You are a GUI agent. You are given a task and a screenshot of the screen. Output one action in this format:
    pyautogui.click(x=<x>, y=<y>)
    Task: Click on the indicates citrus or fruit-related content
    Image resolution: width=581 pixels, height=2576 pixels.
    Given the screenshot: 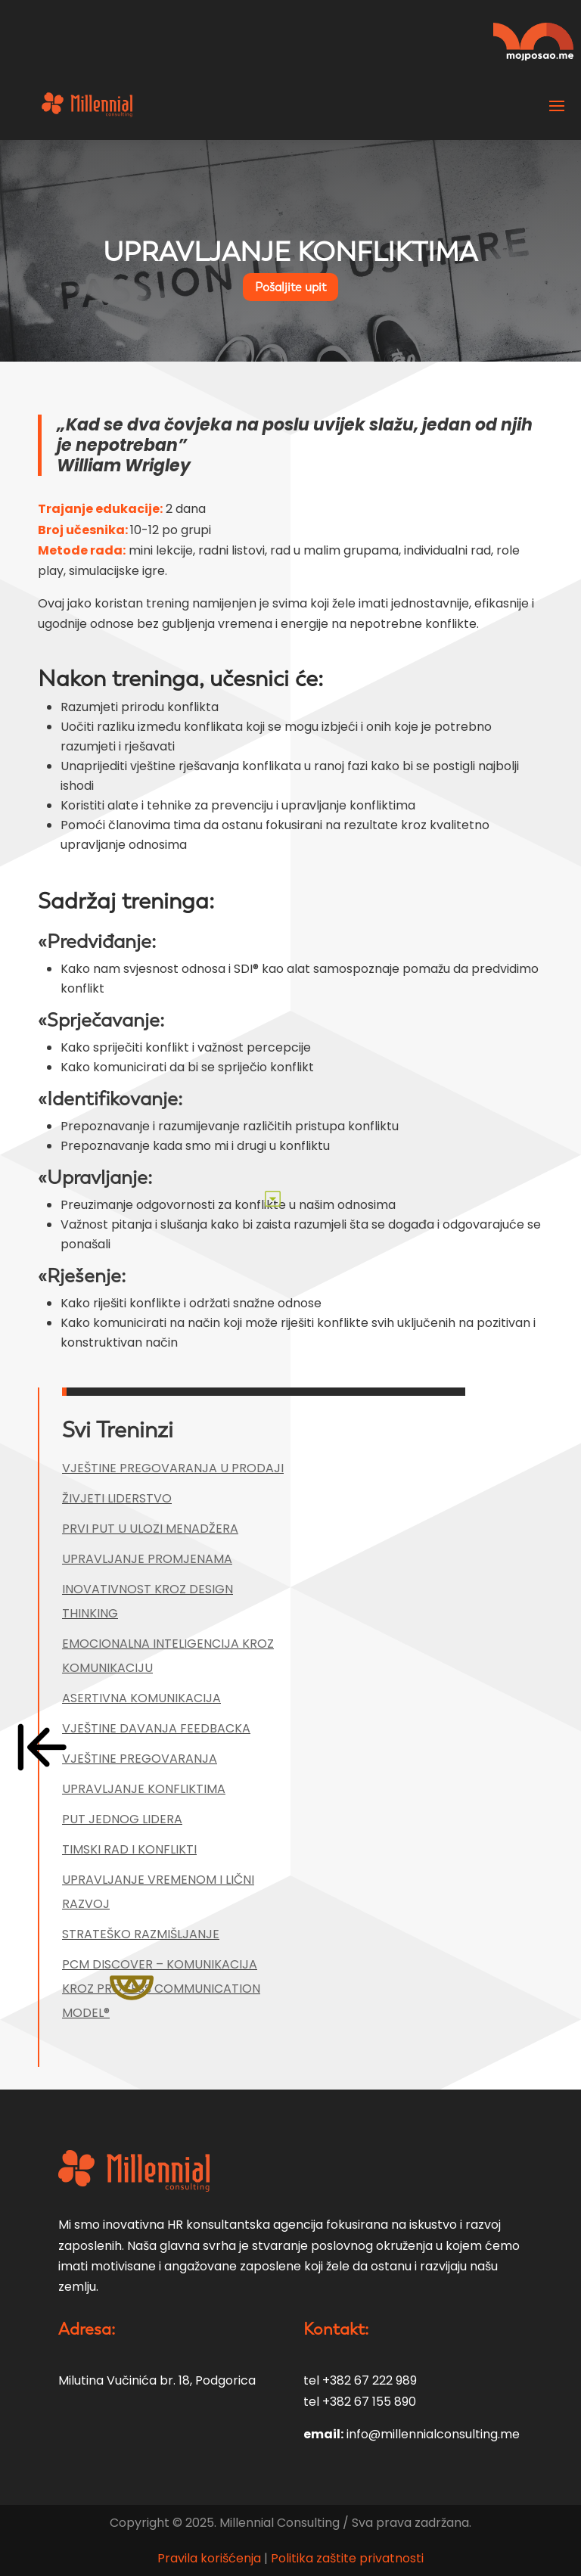 What is the action you would take?
    pyautogui.click(x=132, y=1984)
    